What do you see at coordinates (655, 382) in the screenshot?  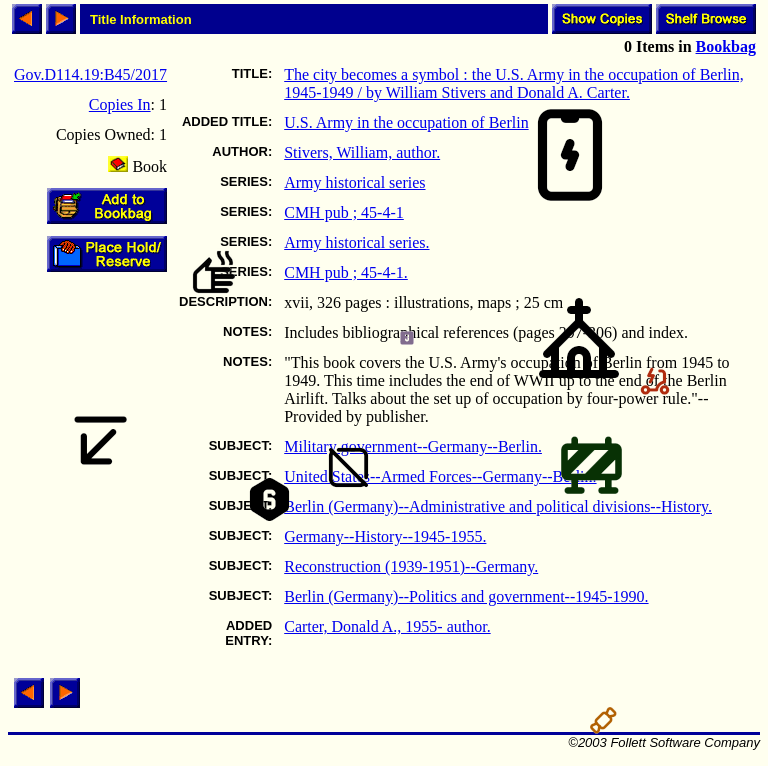 I see `select electric scooter as transportation mode` at bounding box center [655, 382].